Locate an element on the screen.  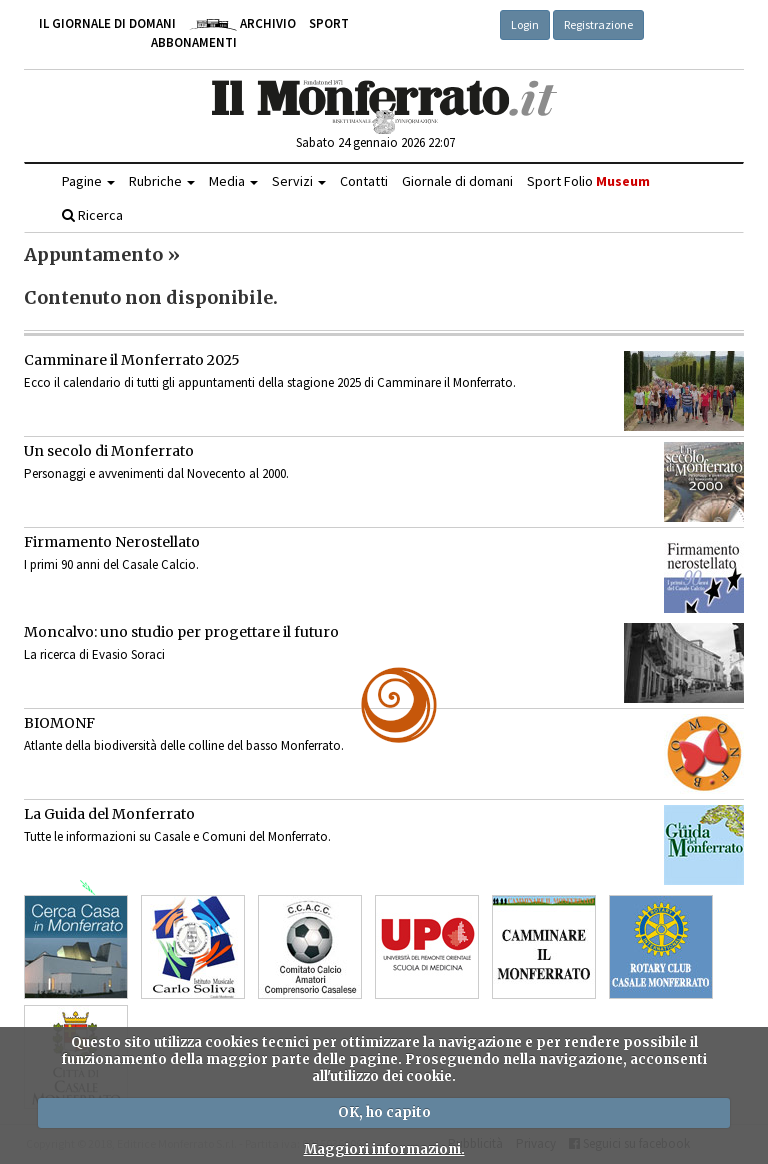
indicates a coiled nail or screw fastener item is located at coordinates (88, 888).